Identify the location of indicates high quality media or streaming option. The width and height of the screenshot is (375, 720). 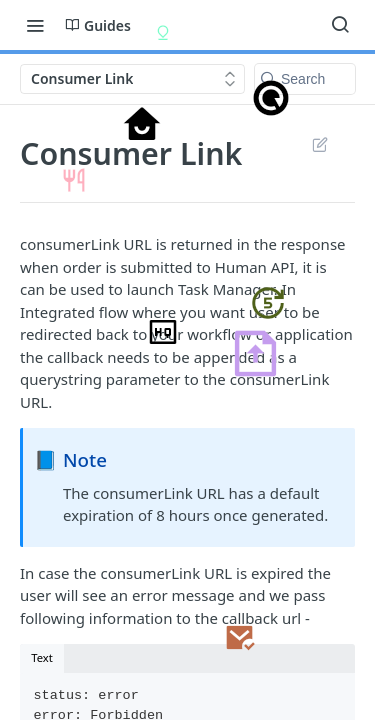
(163, 332).